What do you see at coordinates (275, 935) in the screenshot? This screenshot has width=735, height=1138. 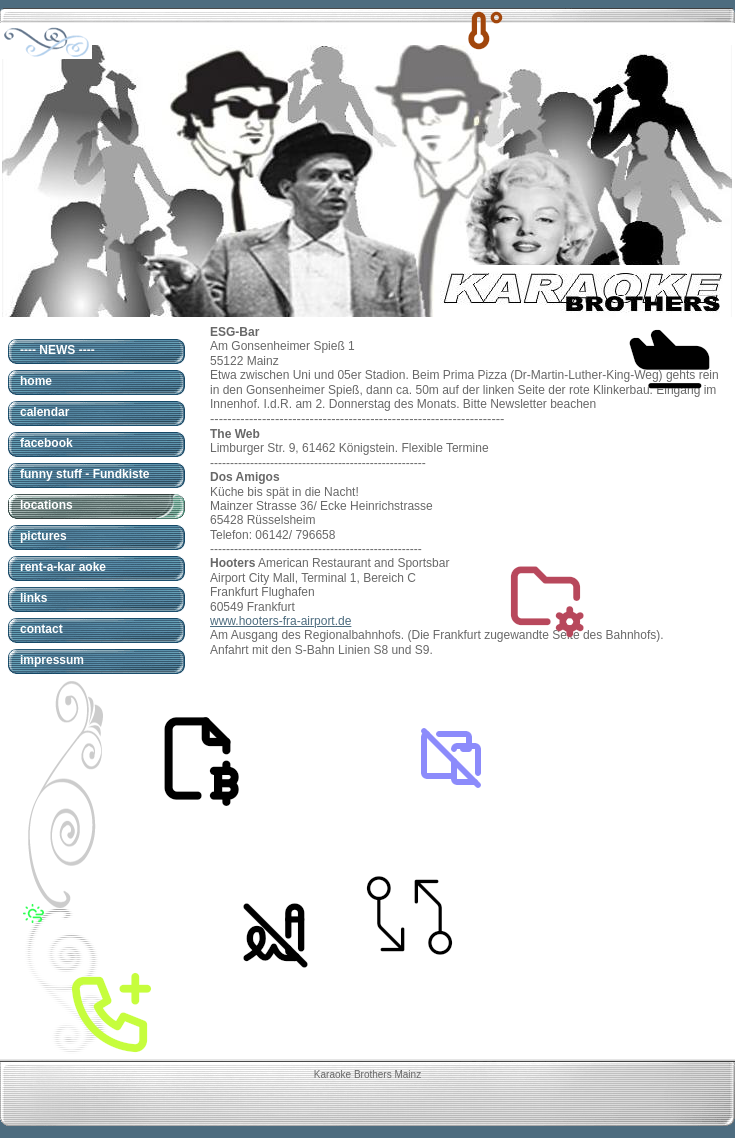 I see `disable auto-signature or sign-off` at bounding box center [275, 935].